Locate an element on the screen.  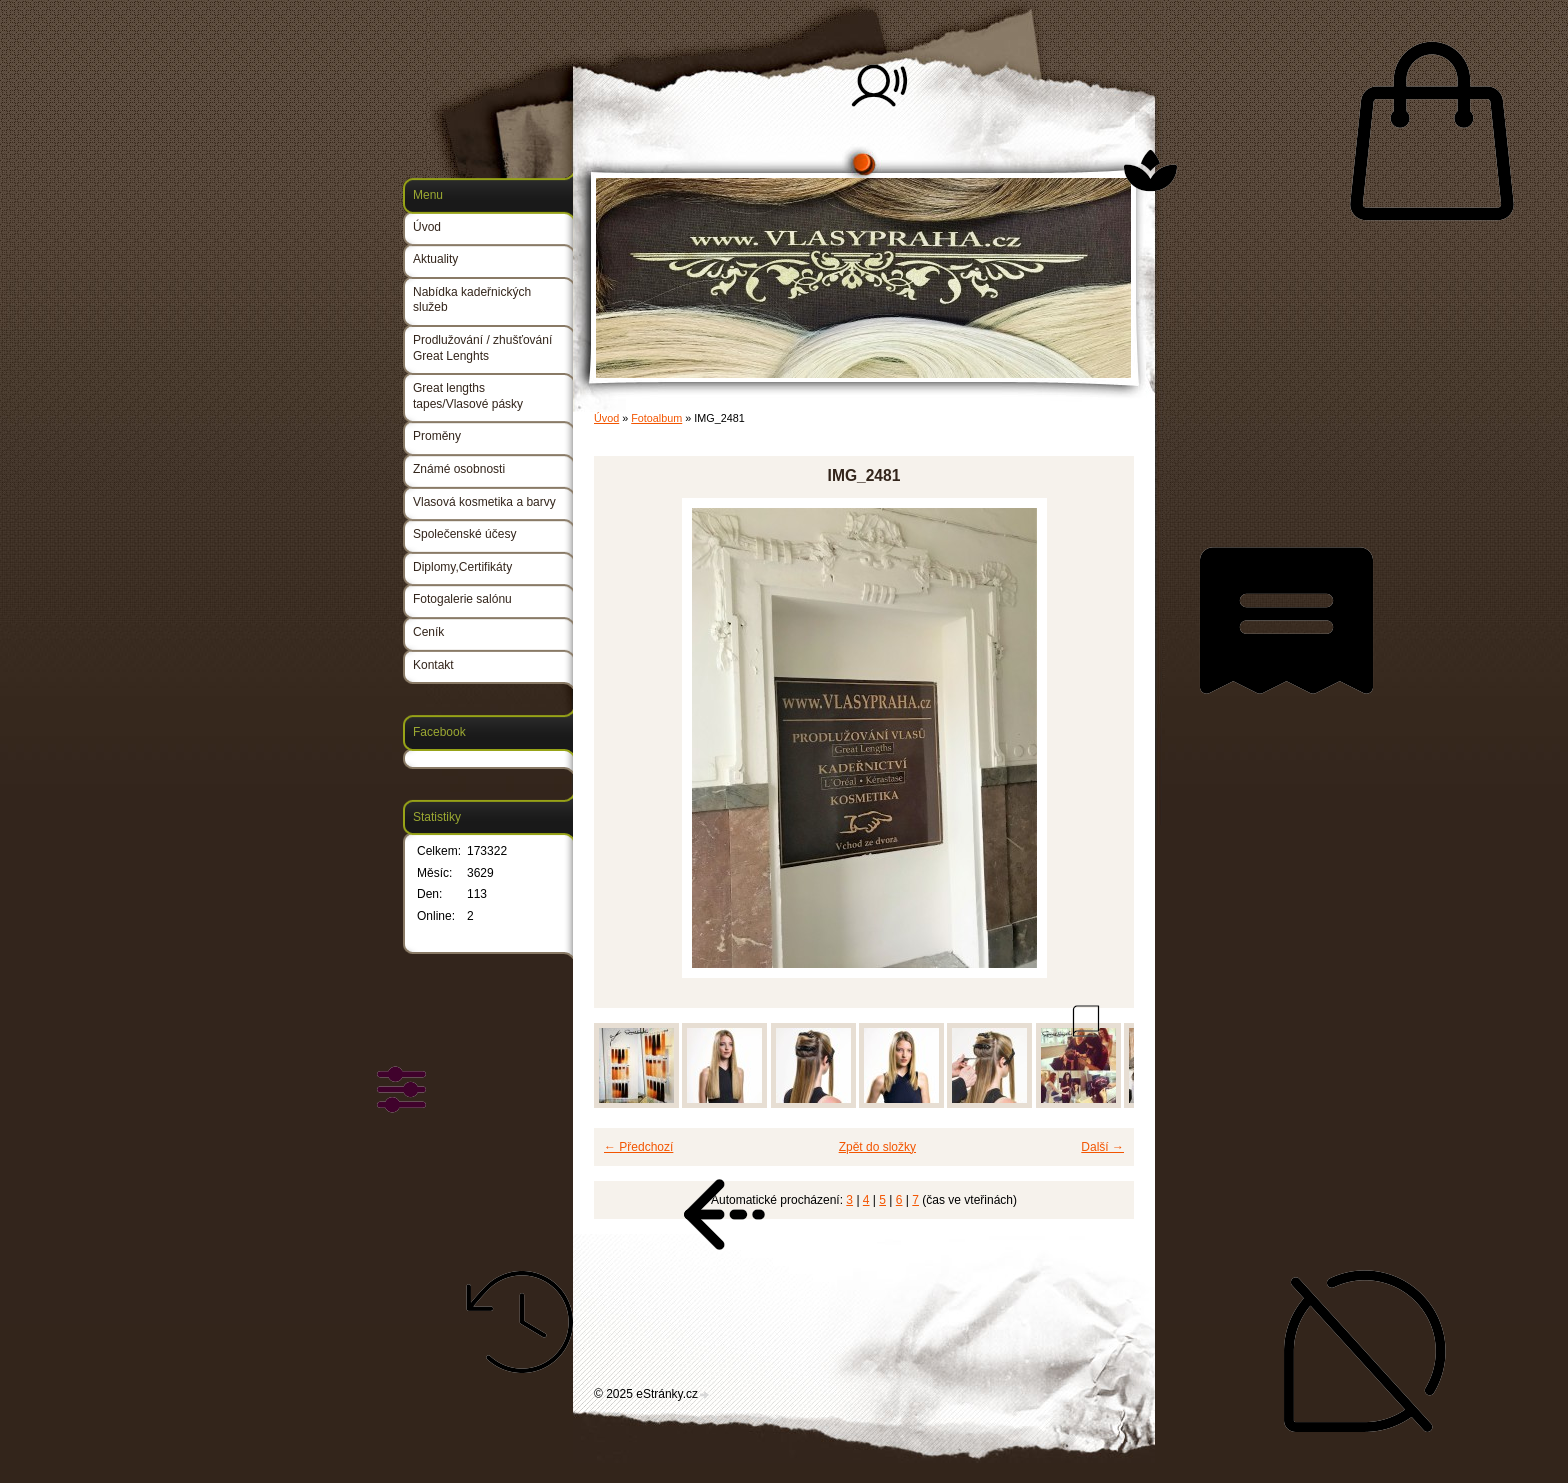
mute or disable chat notifications is located at coordinates (1361, 1354).